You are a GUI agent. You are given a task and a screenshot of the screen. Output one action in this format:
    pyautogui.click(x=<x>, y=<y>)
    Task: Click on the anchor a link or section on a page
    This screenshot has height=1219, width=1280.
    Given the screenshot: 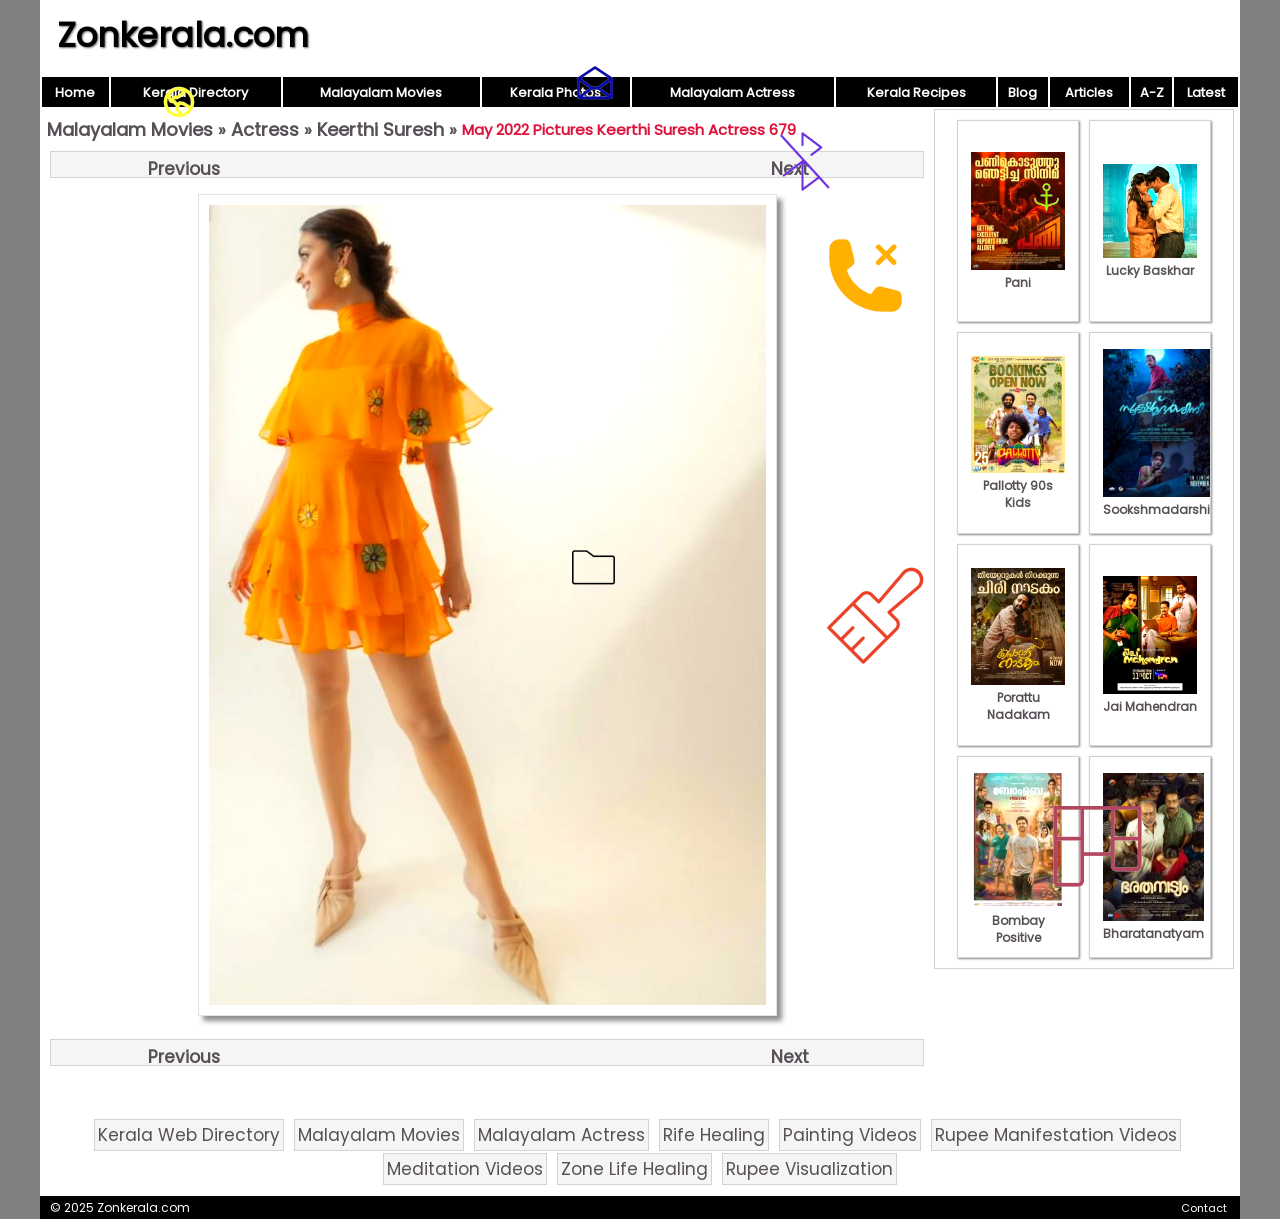 What is the action you would take?
    pyautogui.click(x=1046, y=196)
    